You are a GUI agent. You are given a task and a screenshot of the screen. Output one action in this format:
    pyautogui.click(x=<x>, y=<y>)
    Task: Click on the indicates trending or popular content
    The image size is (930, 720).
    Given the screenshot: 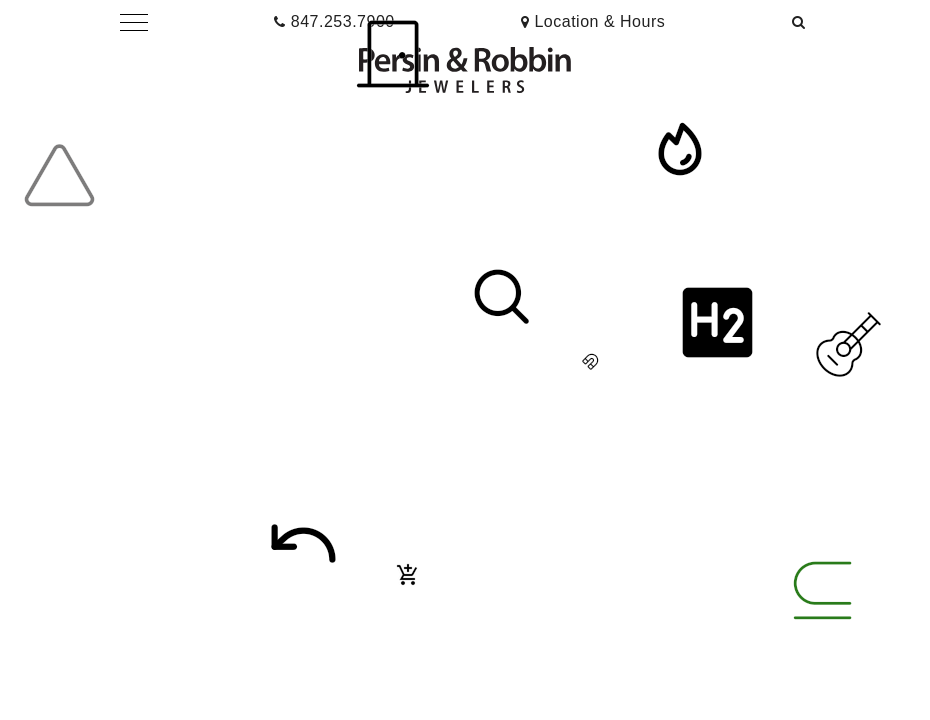 What is the action you would take?
    pyautogui.click(x=680, y=150)
    